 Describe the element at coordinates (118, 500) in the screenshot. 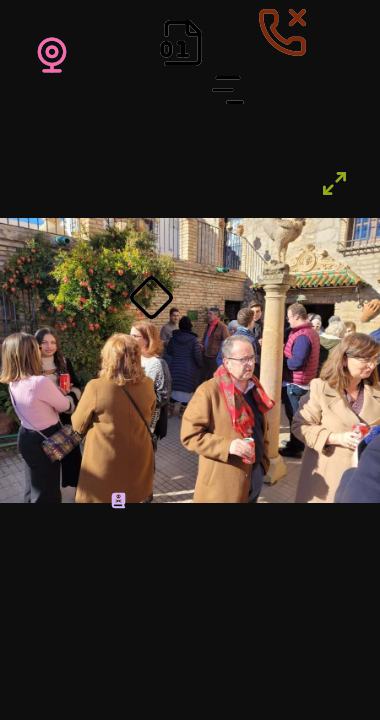

I see `access dark mode or spooky theme settings` at that location.